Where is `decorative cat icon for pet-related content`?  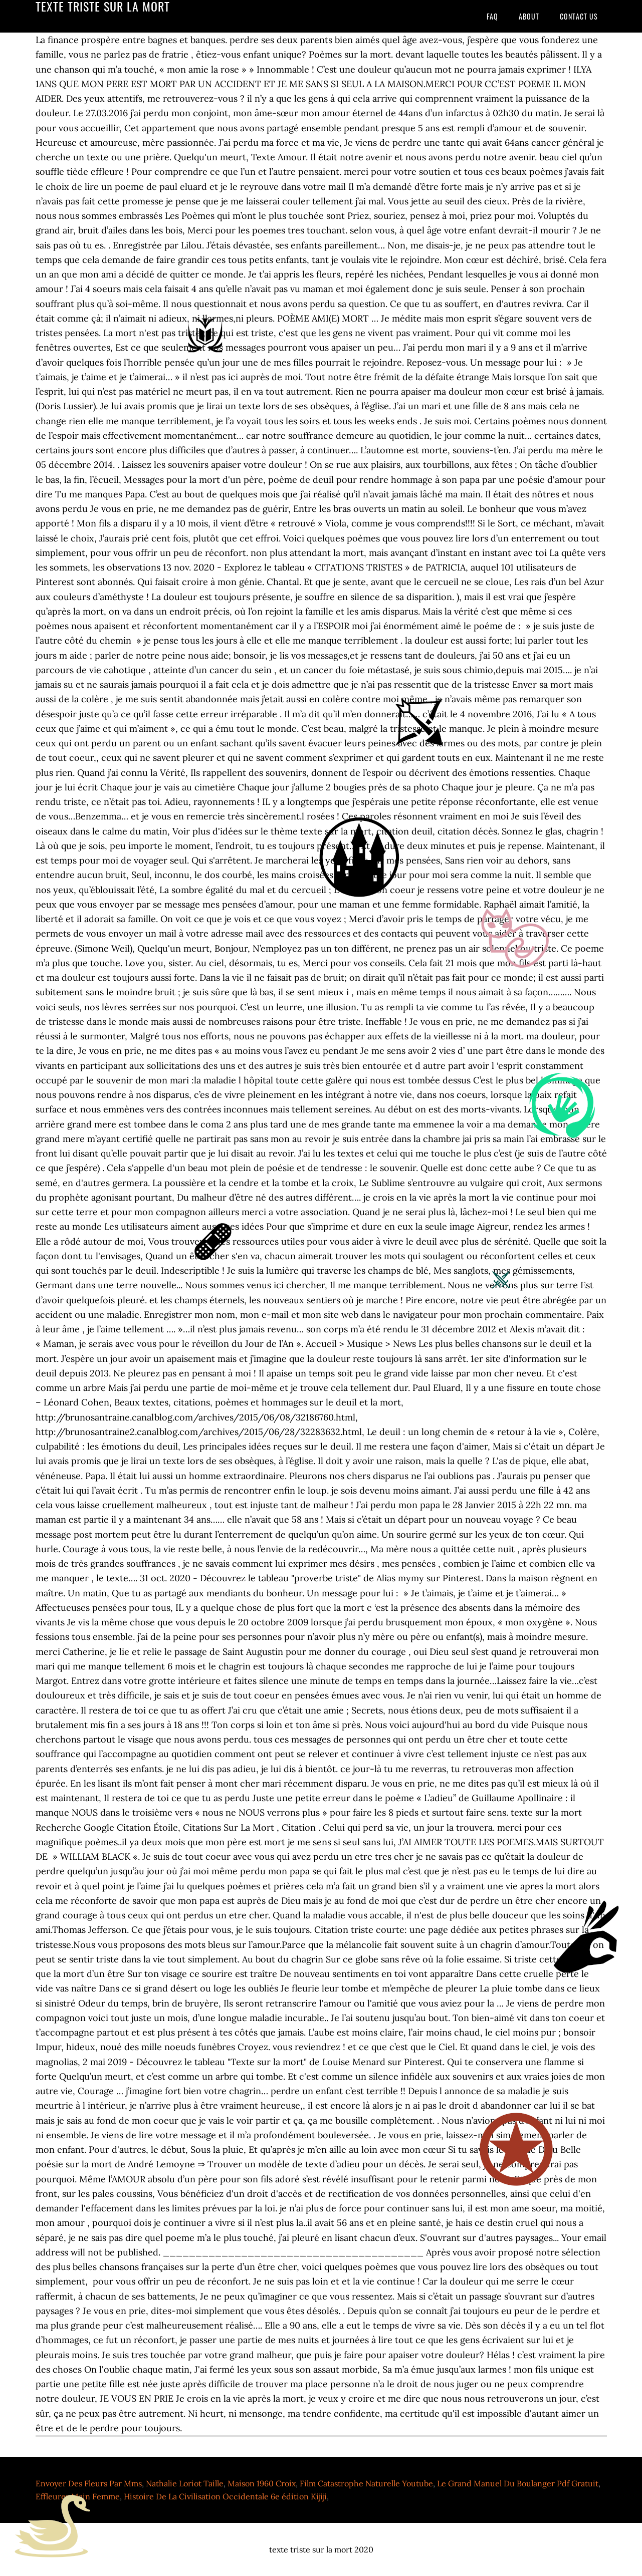 decorative cat icon for pet-related content is located at coordinates (515, 937).